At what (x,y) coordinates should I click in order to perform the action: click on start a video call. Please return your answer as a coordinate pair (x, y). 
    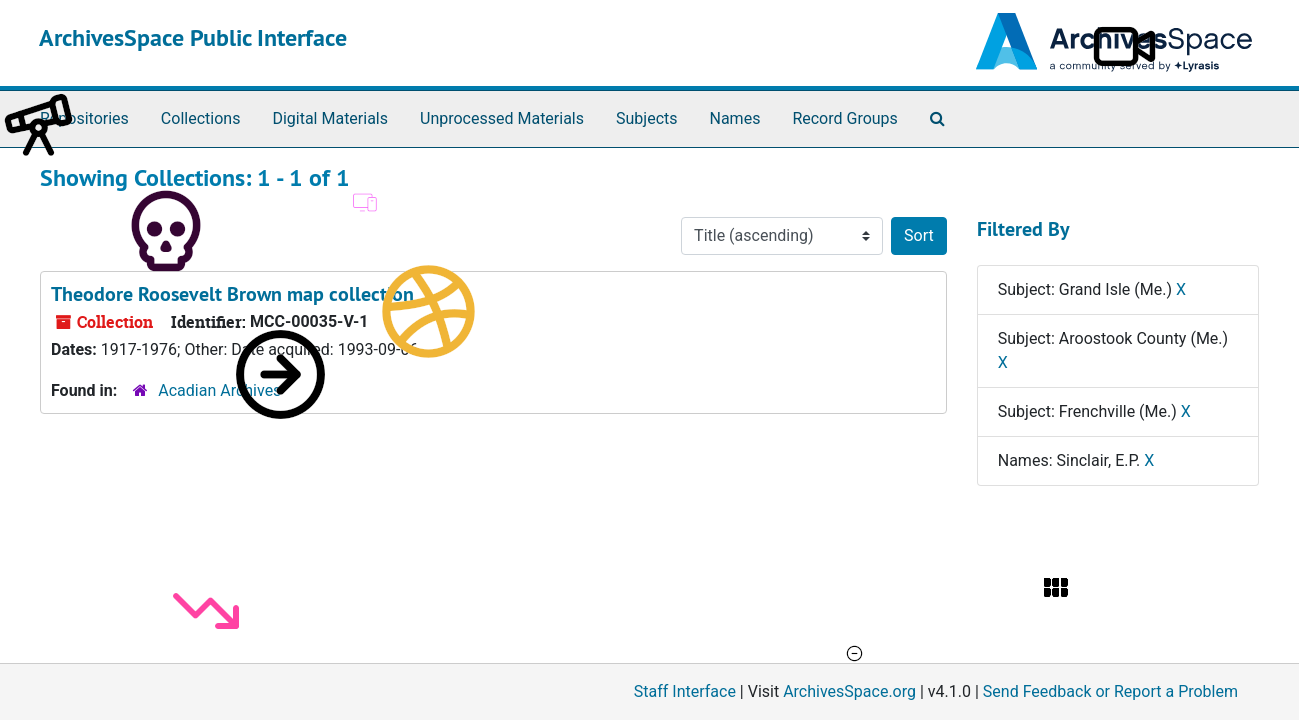
    Looking at the image, I should click on (1124, 46).